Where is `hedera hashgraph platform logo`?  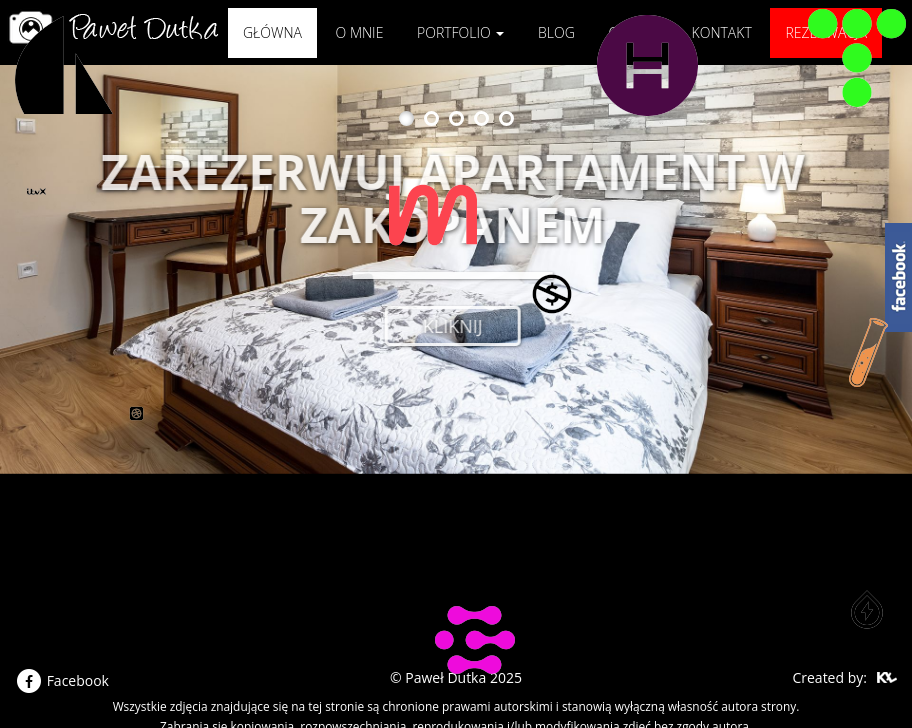
hedera hashgraph platform logo is located at coordinates (647, 65).